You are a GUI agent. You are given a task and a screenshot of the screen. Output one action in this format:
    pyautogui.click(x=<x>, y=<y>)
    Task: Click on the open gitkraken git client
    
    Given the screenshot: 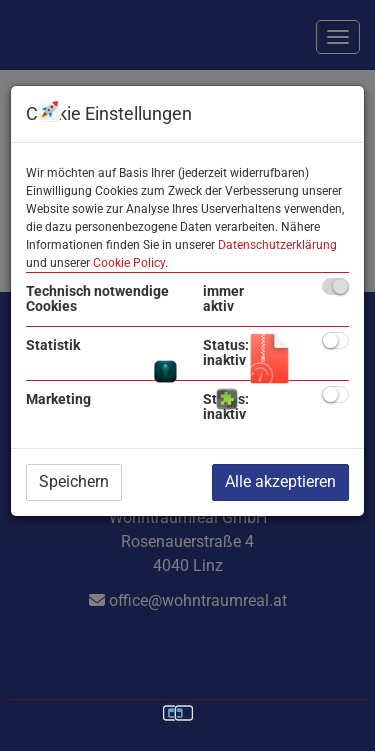 What is the action you would take?
    pyautogui.click(x=165, y=371)
    